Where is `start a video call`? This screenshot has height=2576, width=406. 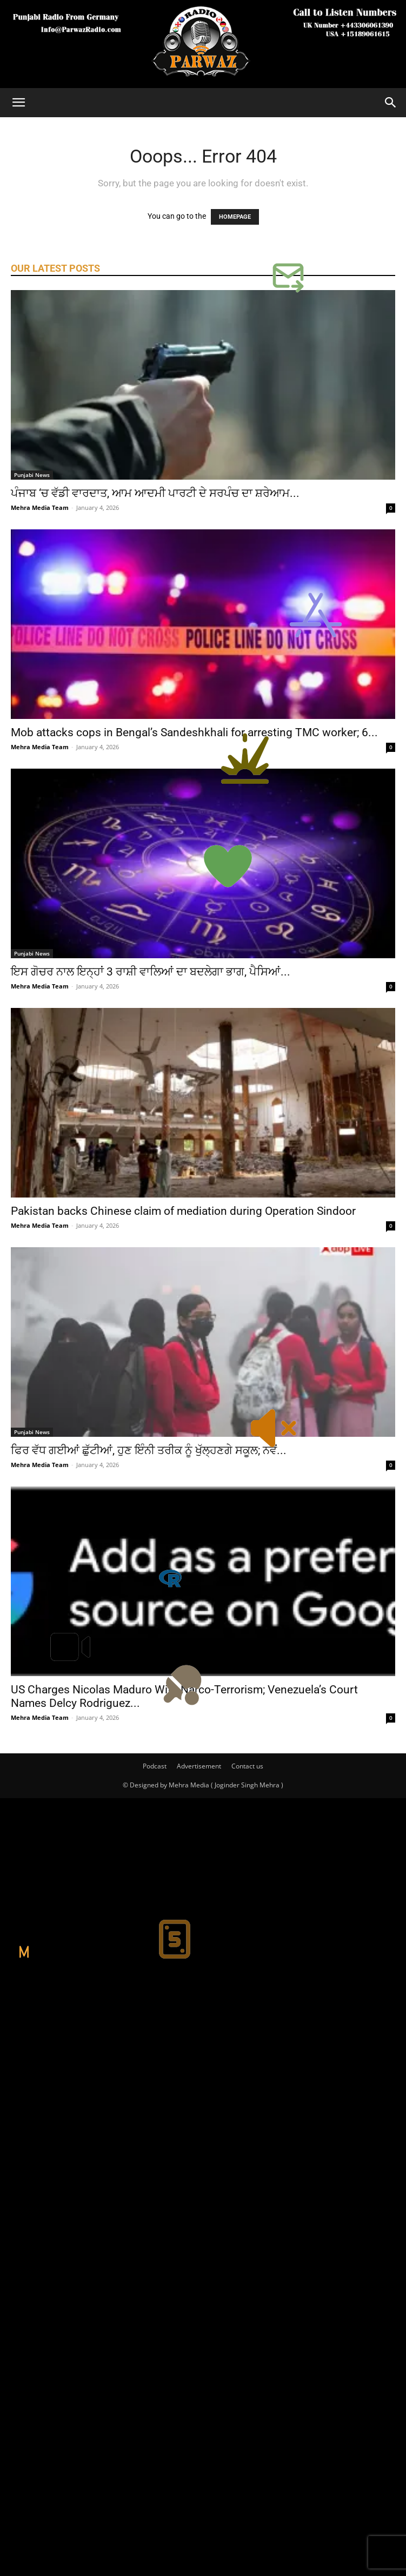
start a video call is located at coordinates (69, 1647).